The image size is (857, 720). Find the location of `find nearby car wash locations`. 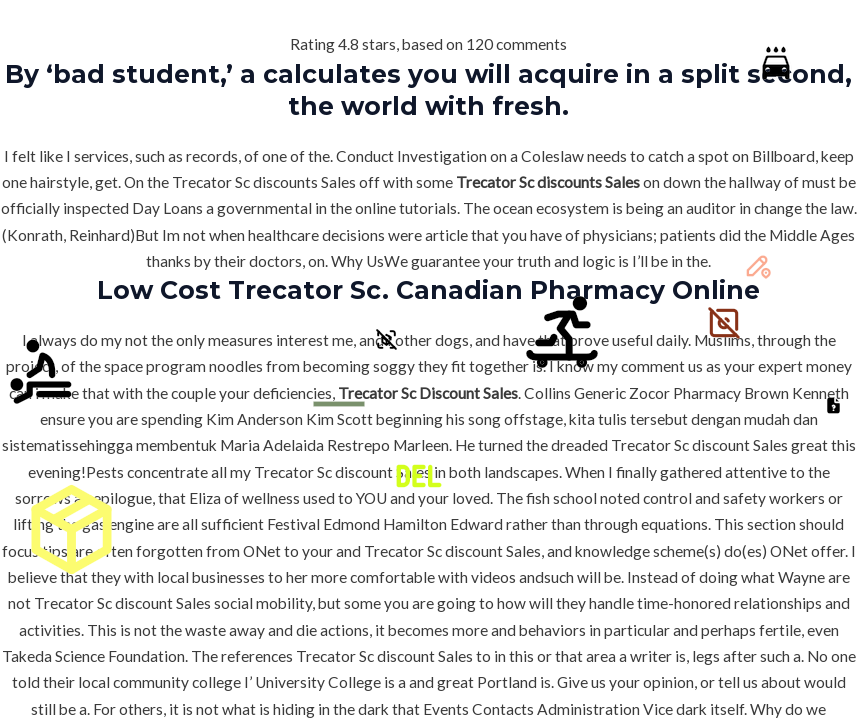

find nearby car wash locations is located at coordinates (776, 63).